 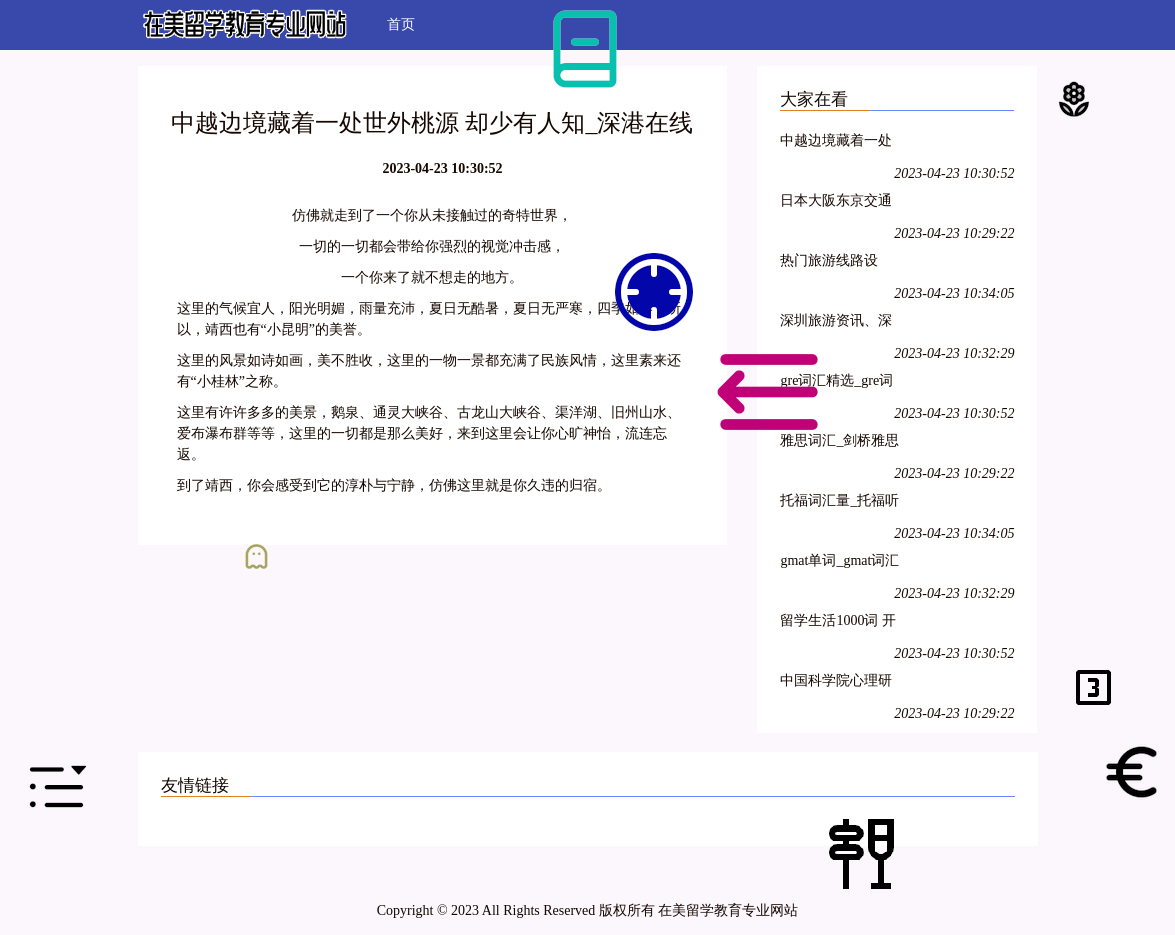 What do you see at coordinates (1093, 687) in the screenshot?
I see `select option 3 from a numbered list` at bounding box center [1093, 687].